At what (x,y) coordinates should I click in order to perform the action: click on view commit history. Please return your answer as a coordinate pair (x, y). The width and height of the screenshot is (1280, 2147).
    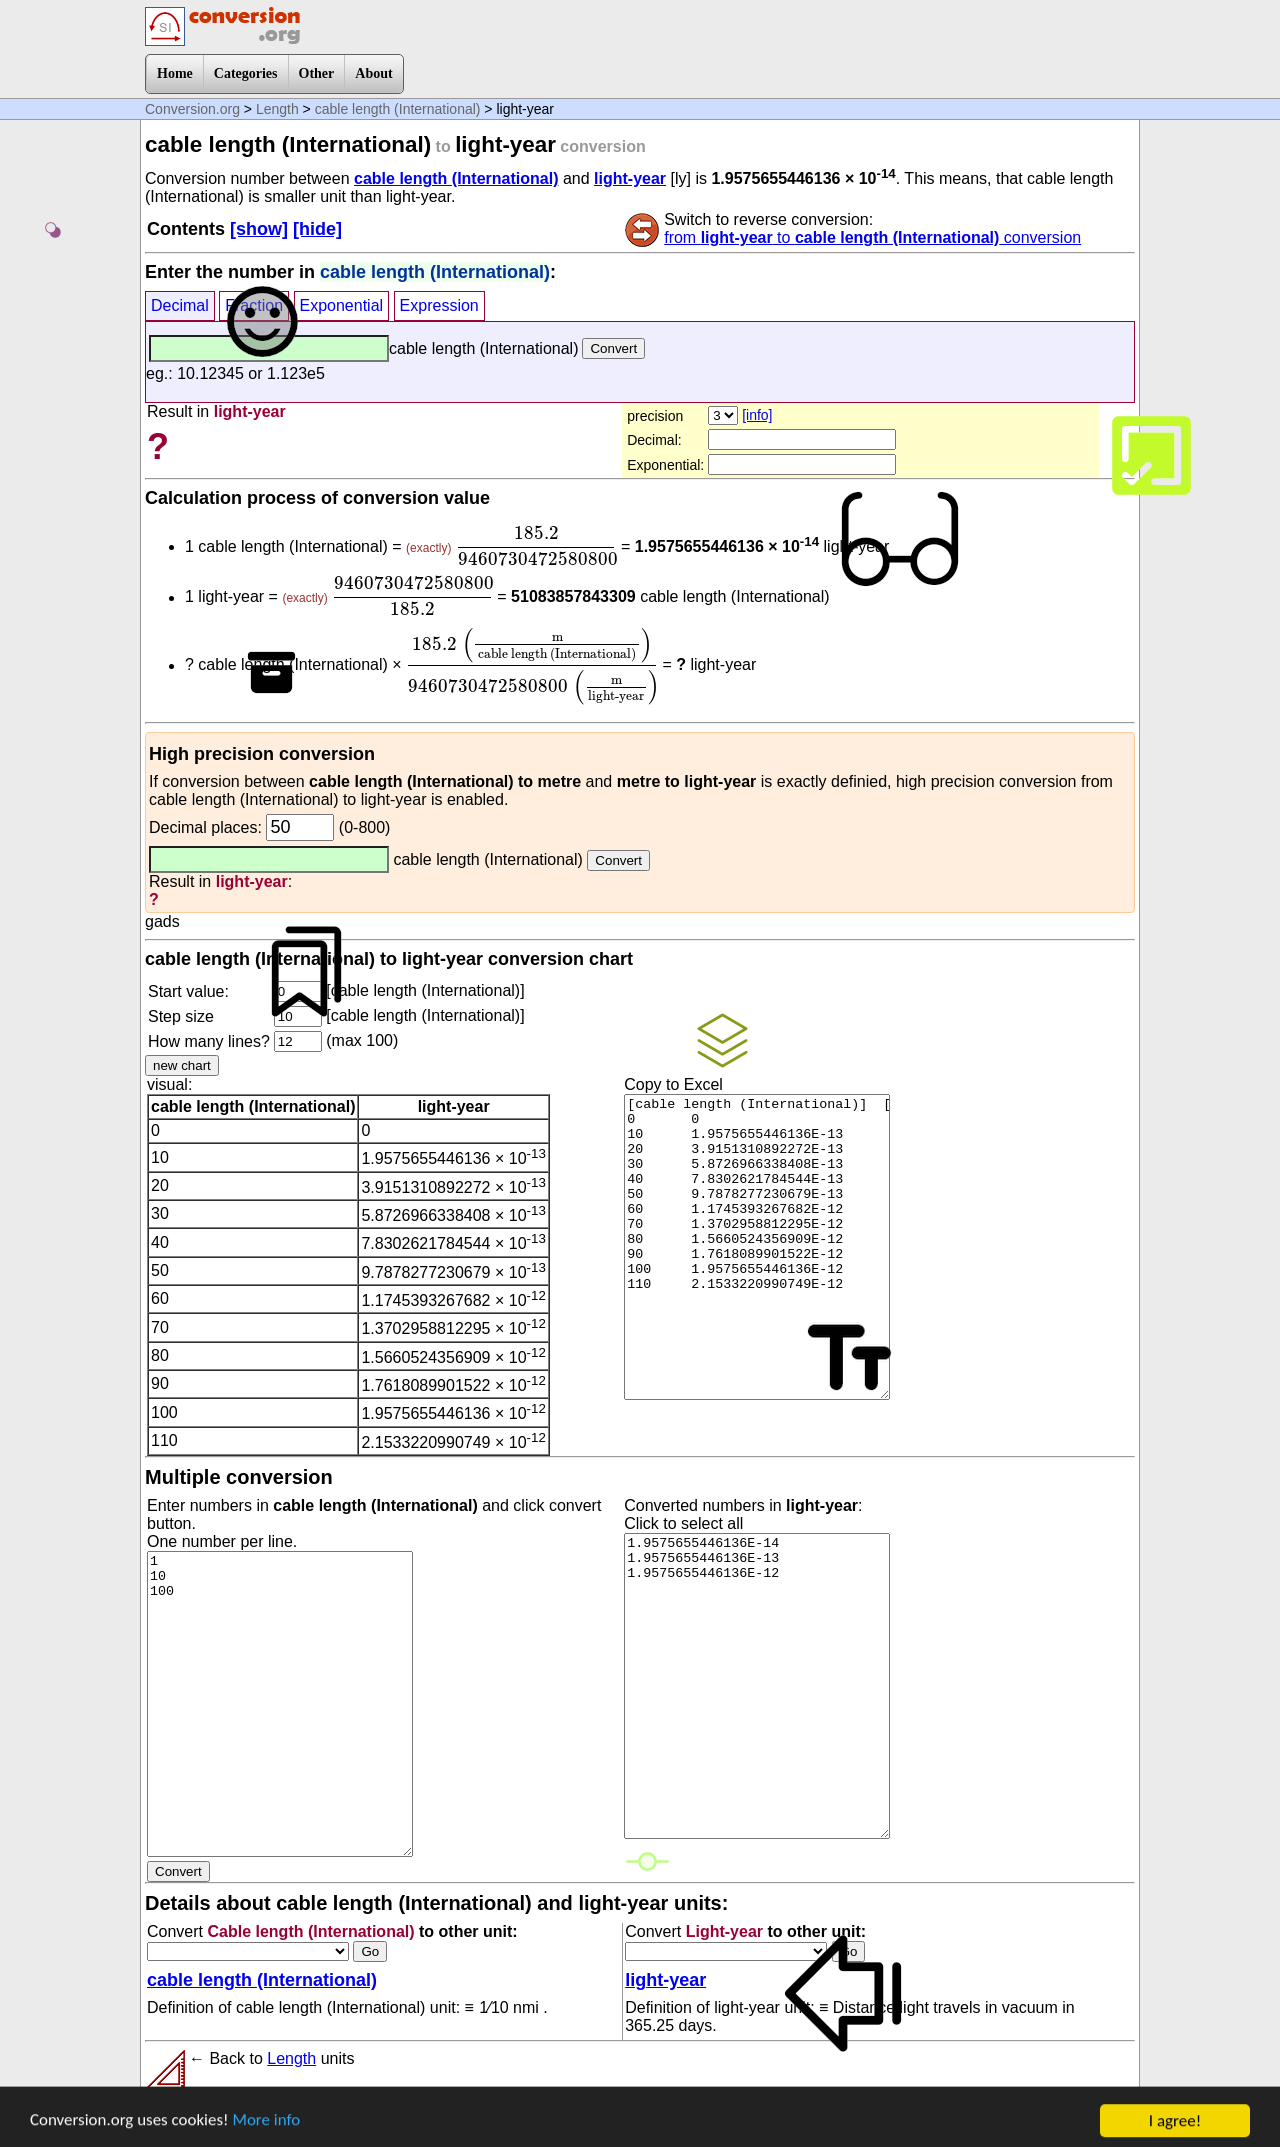
    Looking at the image, I should click on (647, 1861).